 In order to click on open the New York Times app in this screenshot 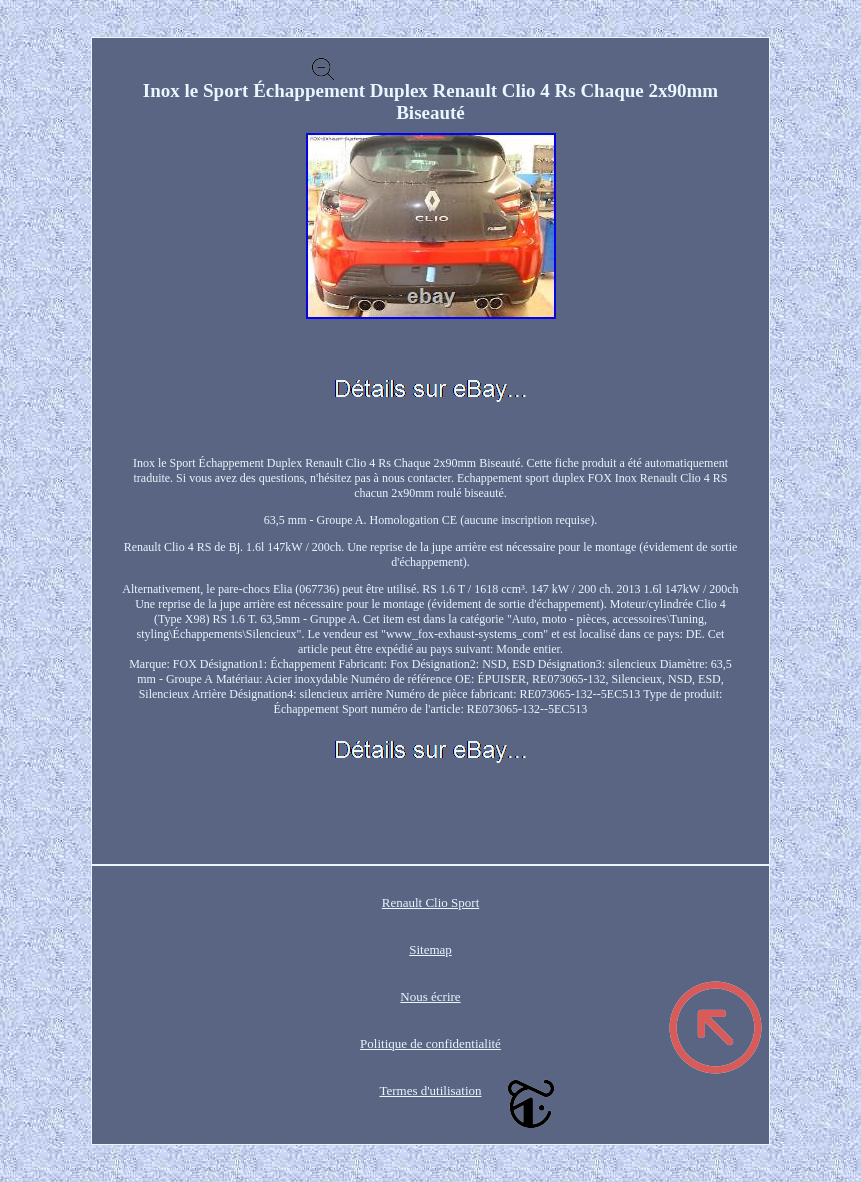, I will do `click(531, 1103)`.